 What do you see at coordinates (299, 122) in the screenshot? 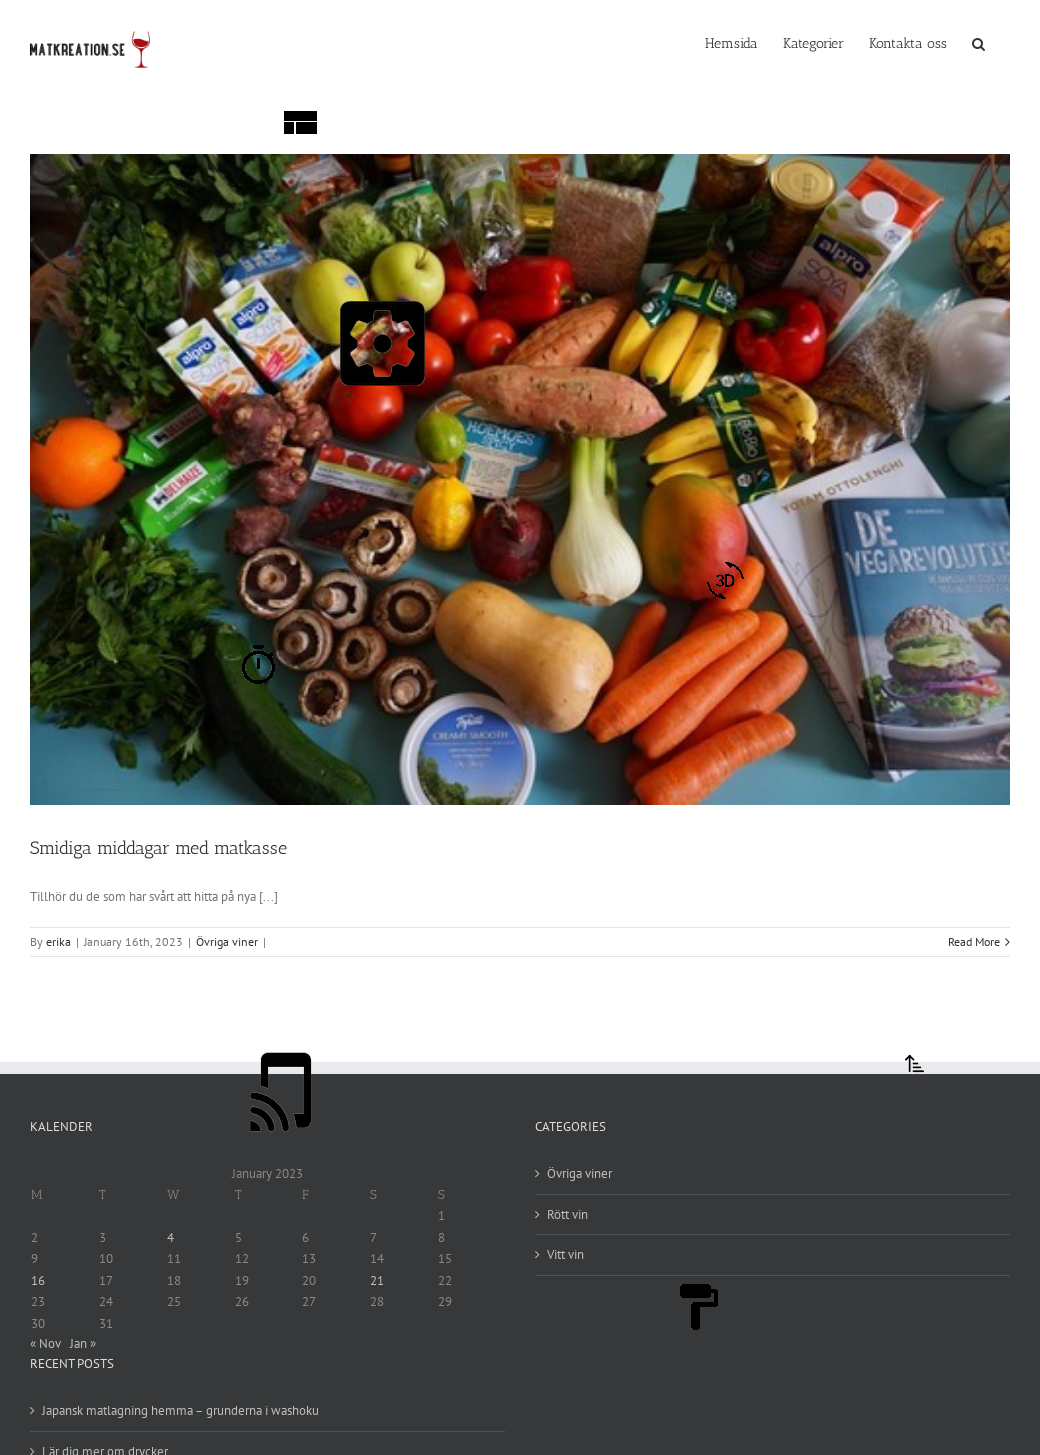
I see `switch to compact view mode` at bounding box center [299, 122].